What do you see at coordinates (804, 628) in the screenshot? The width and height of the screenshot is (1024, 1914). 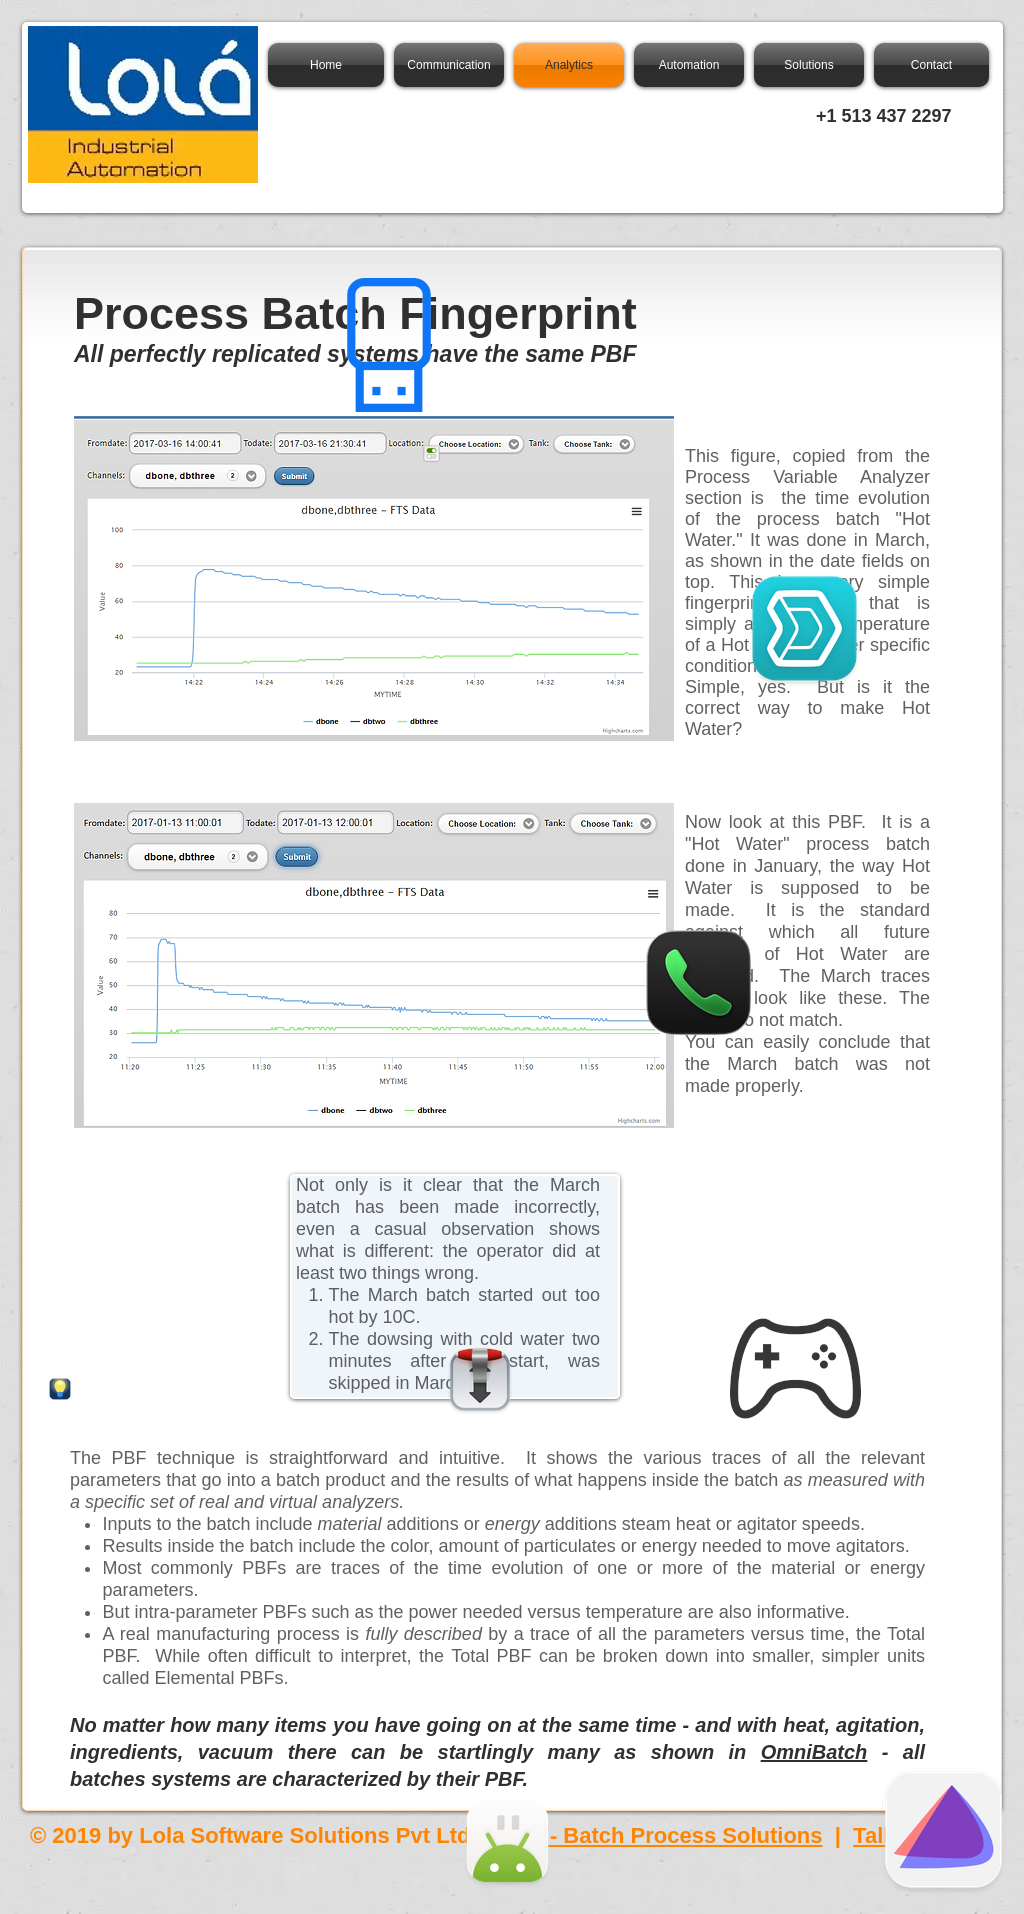 I see `open synology drive cloud storage app` at bounding box center [804, 628].